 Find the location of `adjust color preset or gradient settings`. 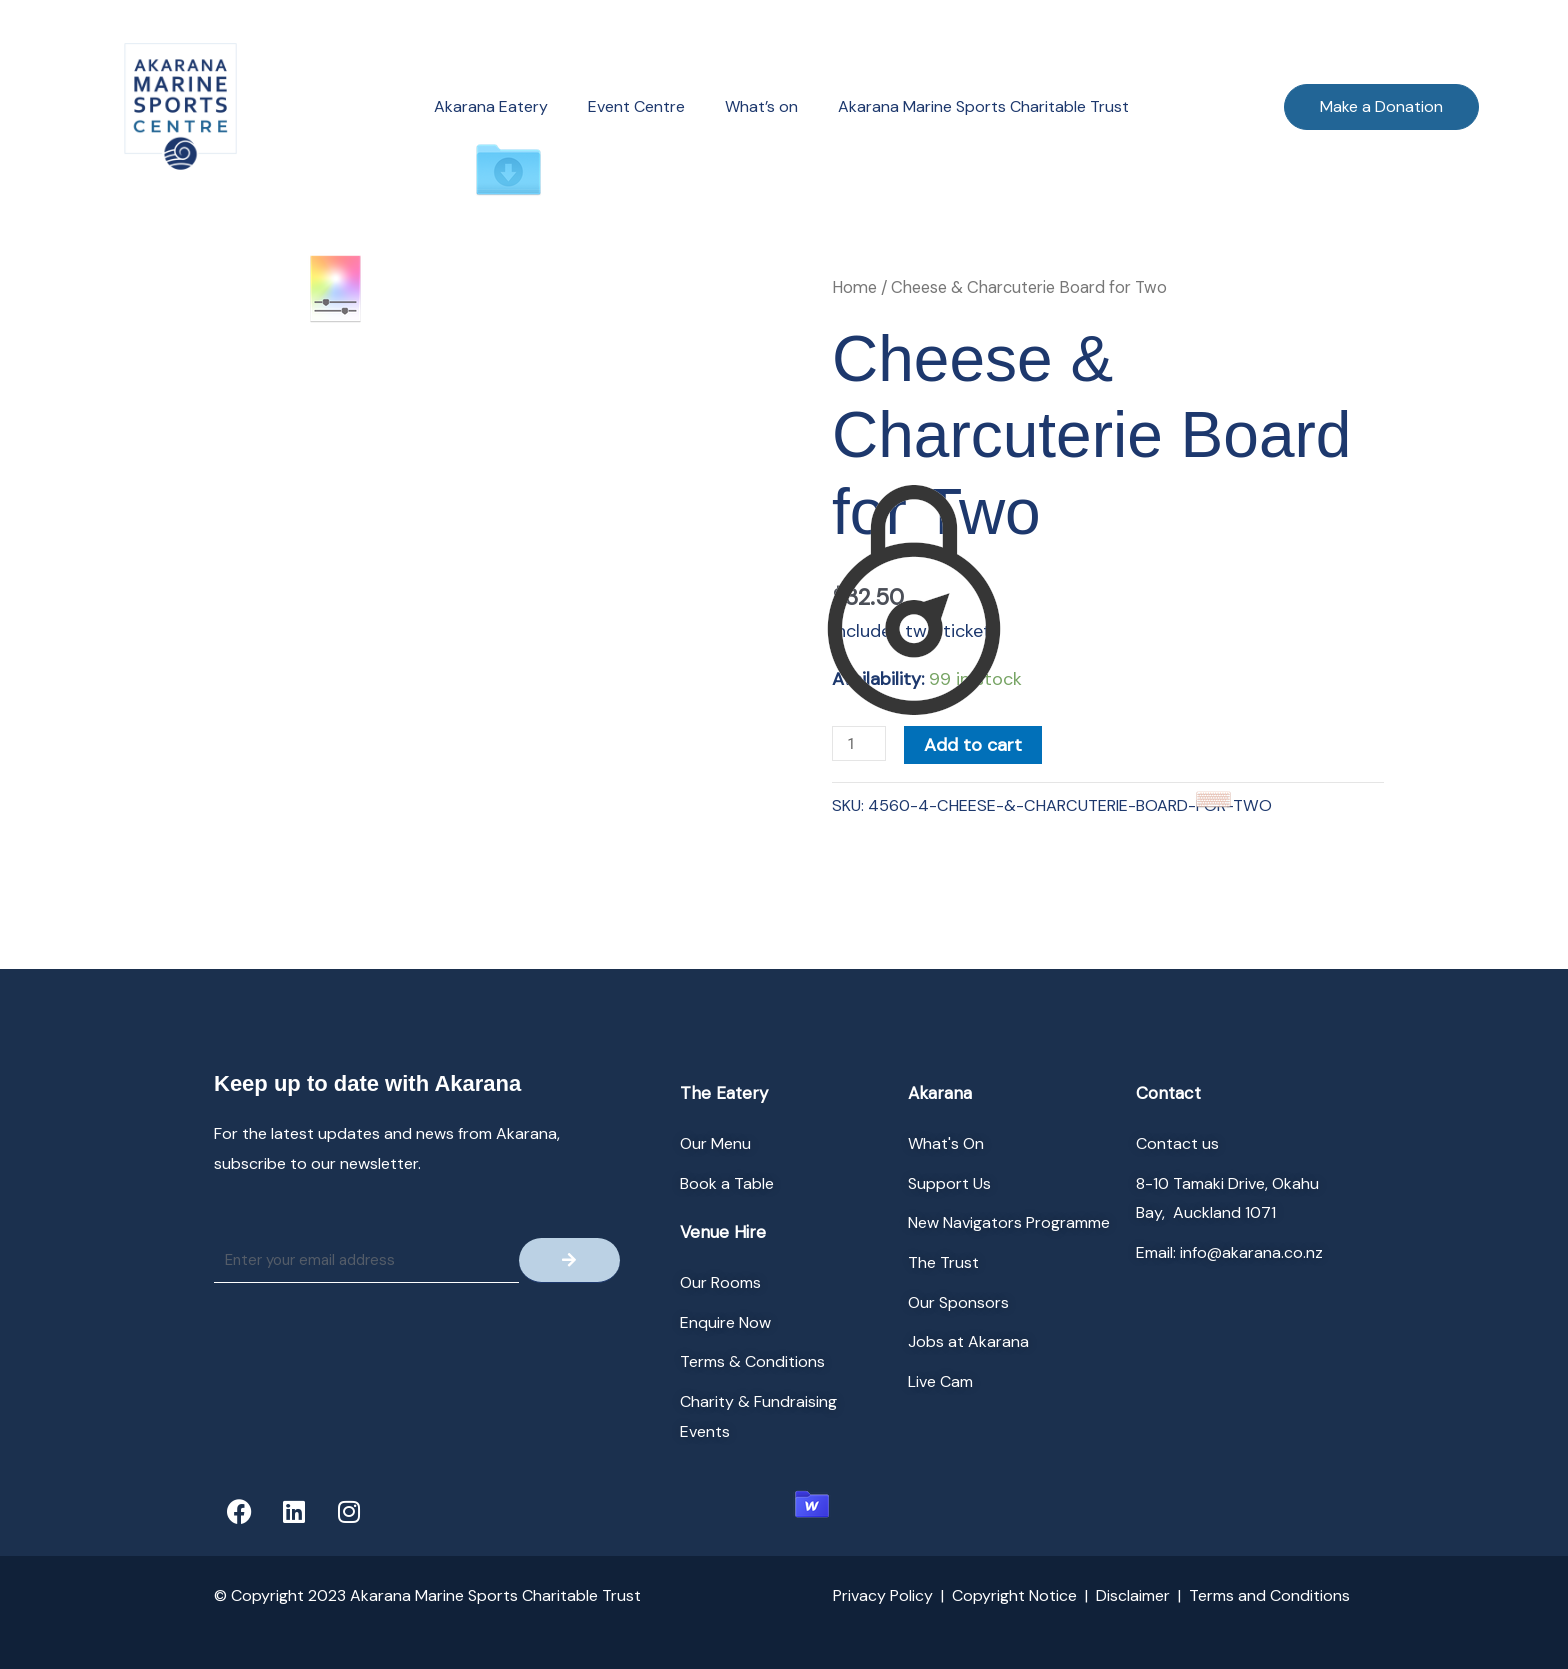

adjust color preset or gradient settings is located at coordinates (335, 288).